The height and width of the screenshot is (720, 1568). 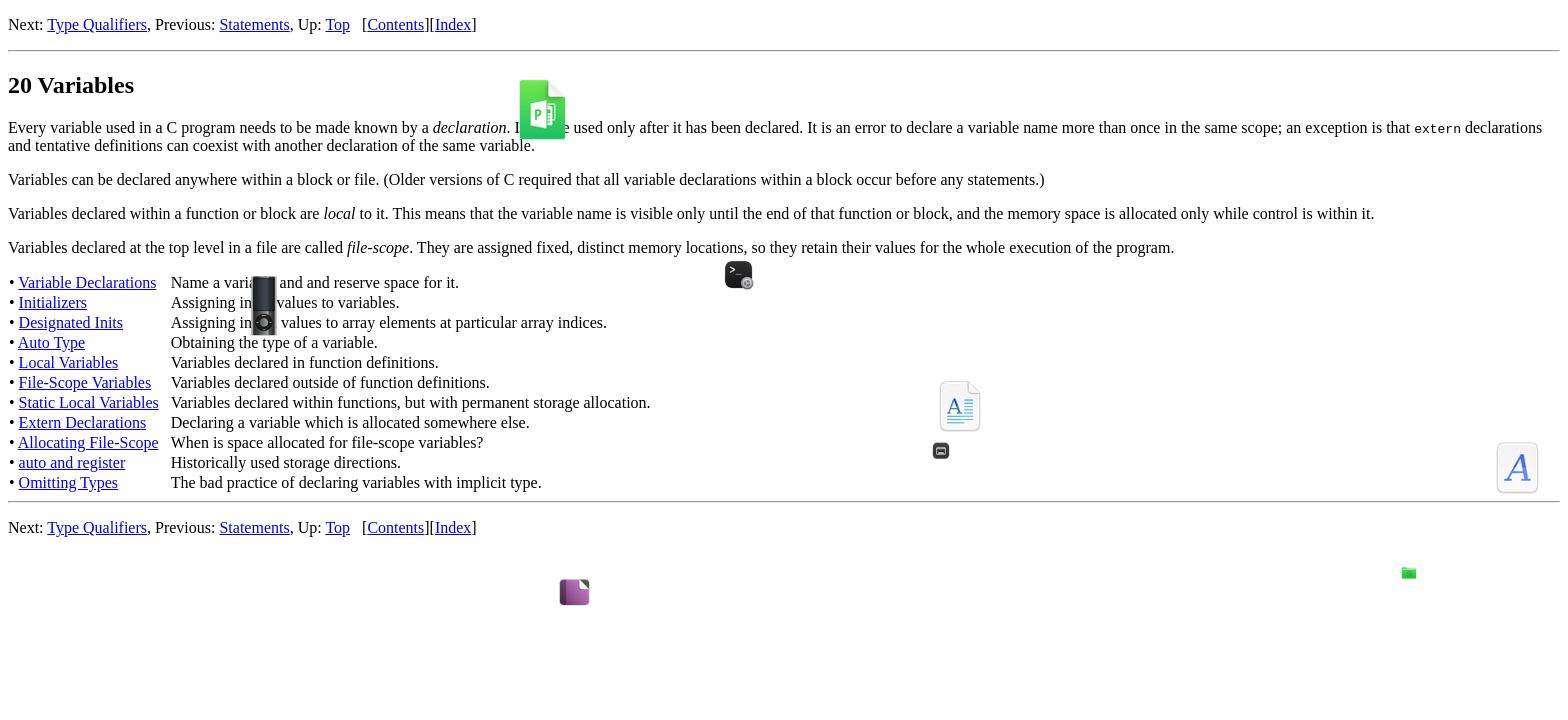 What do you see at coordinates (960, 406) in the screenshot?
I see `open a word processing document` at bounding box center [960, 406].